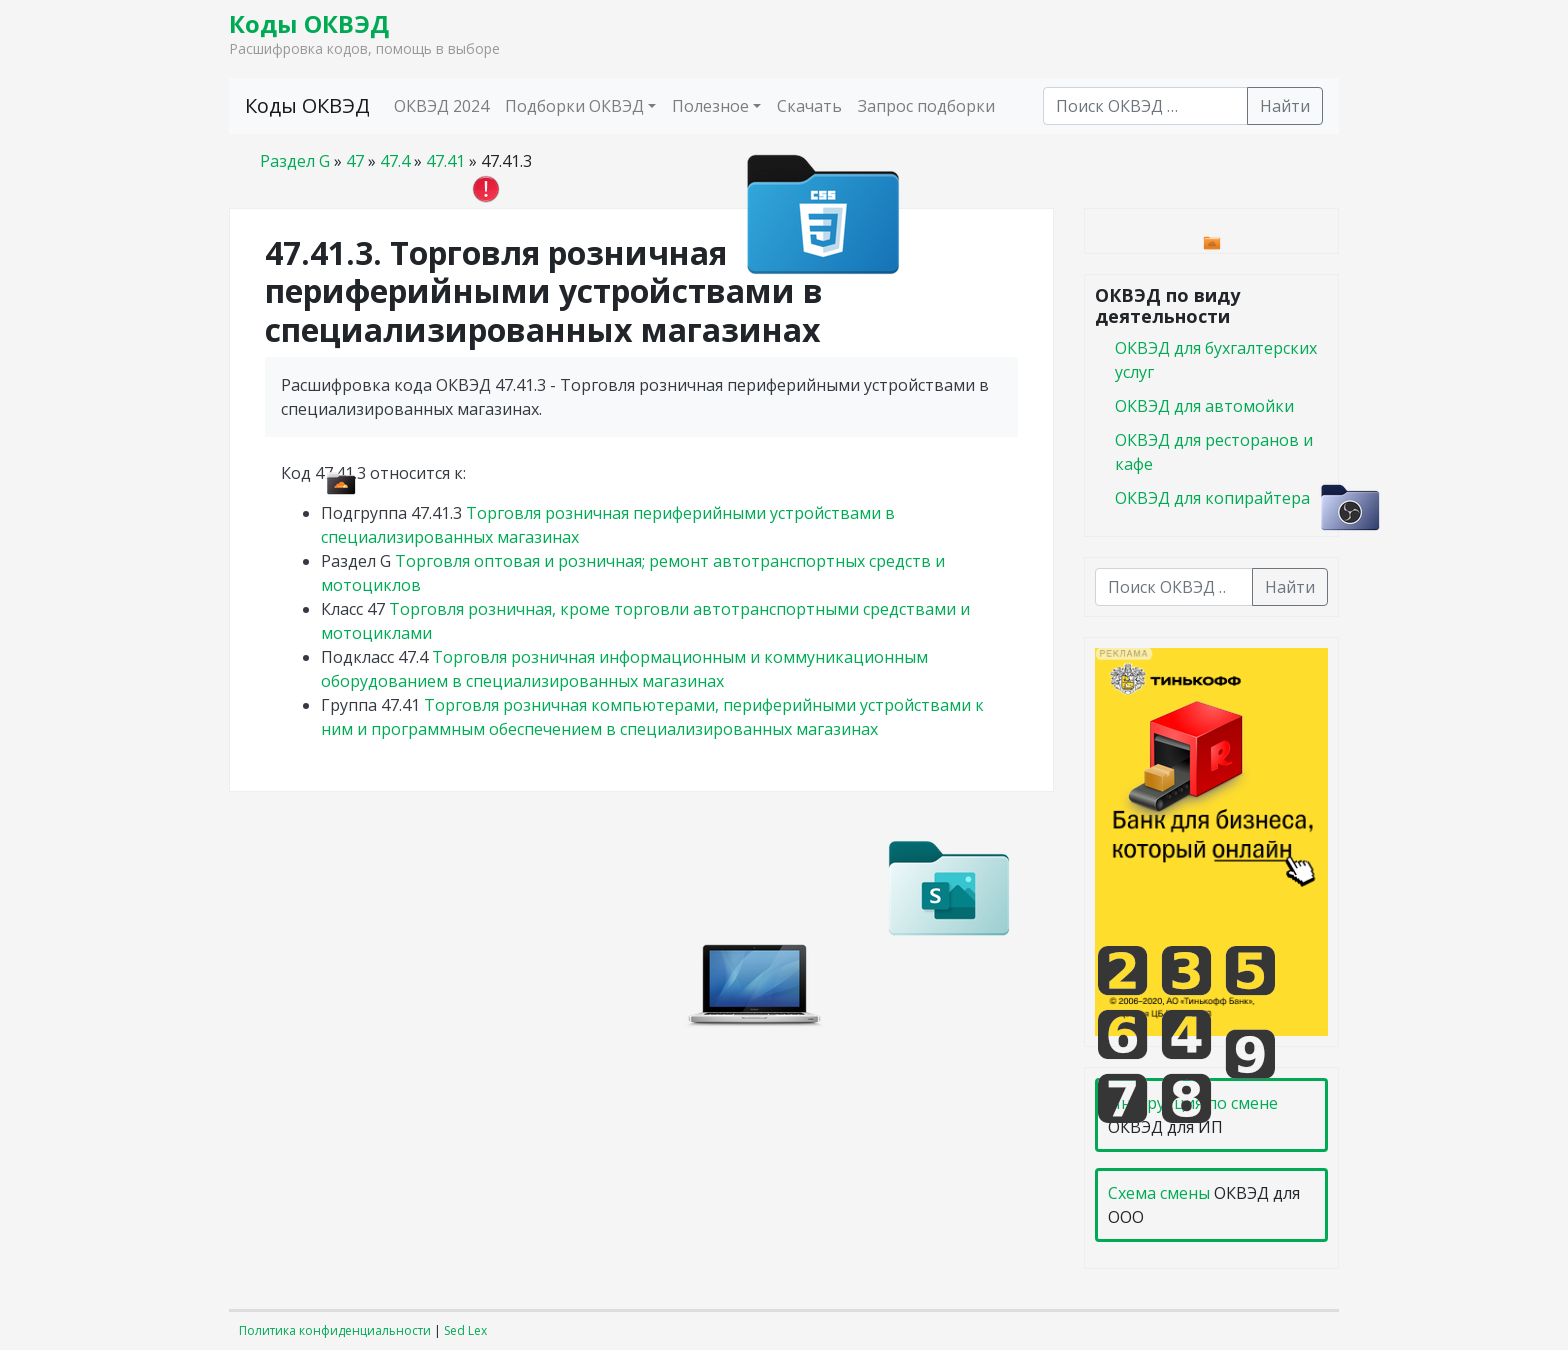 The image size is (1568, 1350). I want to click on open cloudflare project files, so click(341, 484).